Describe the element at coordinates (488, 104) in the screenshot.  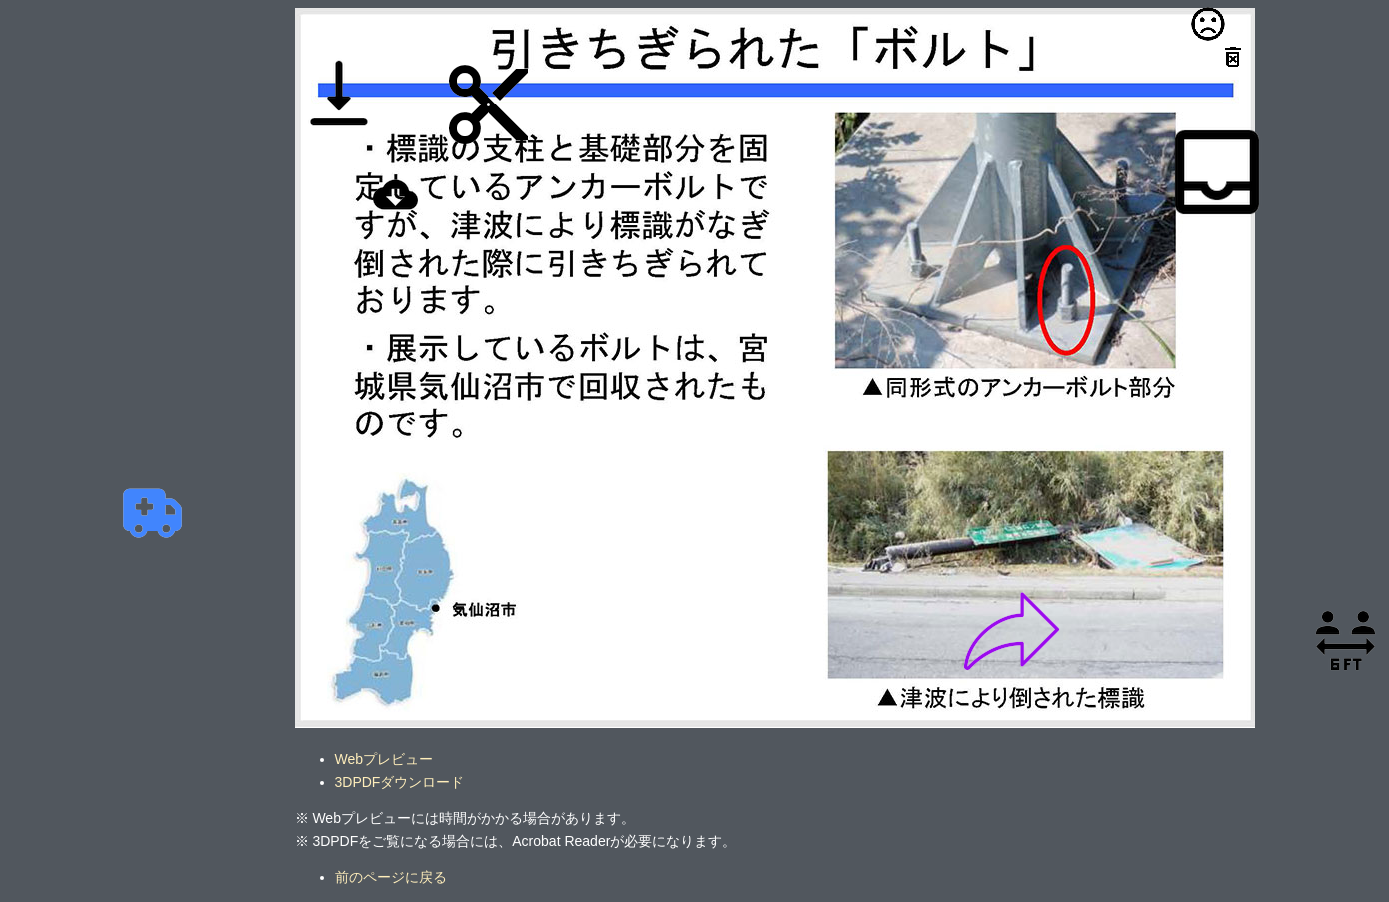
I see `cut selected content to clipboard` at that location.